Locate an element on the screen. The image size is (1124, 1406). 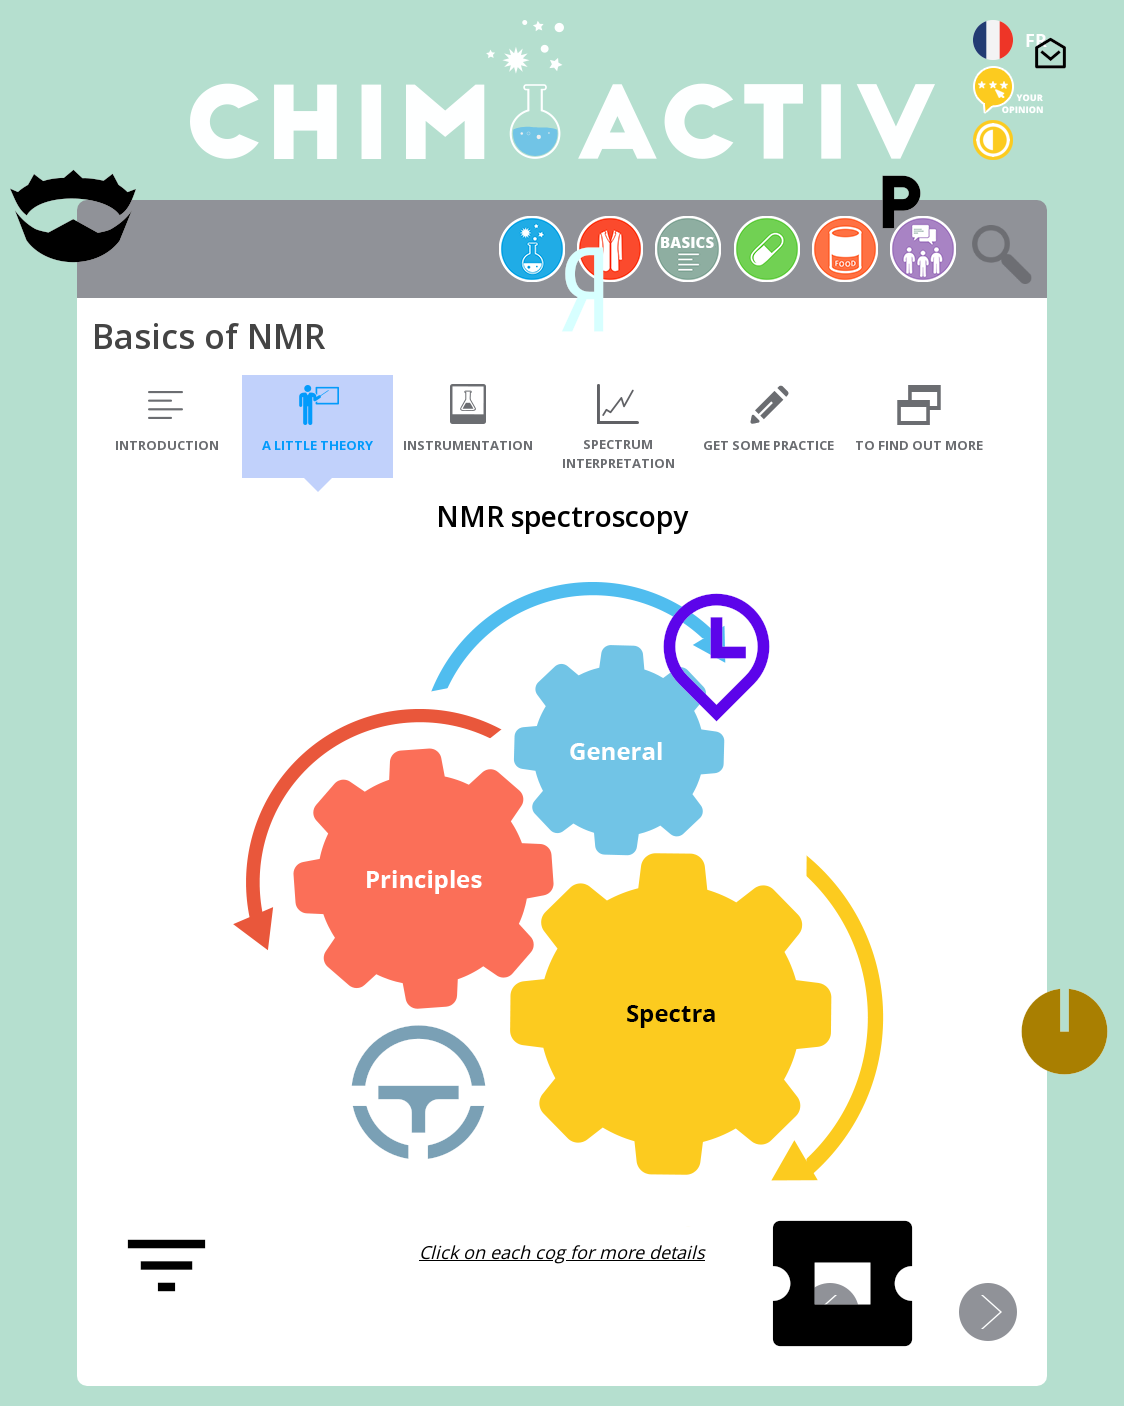
open Yandex services is located at coordinates (582, 289).